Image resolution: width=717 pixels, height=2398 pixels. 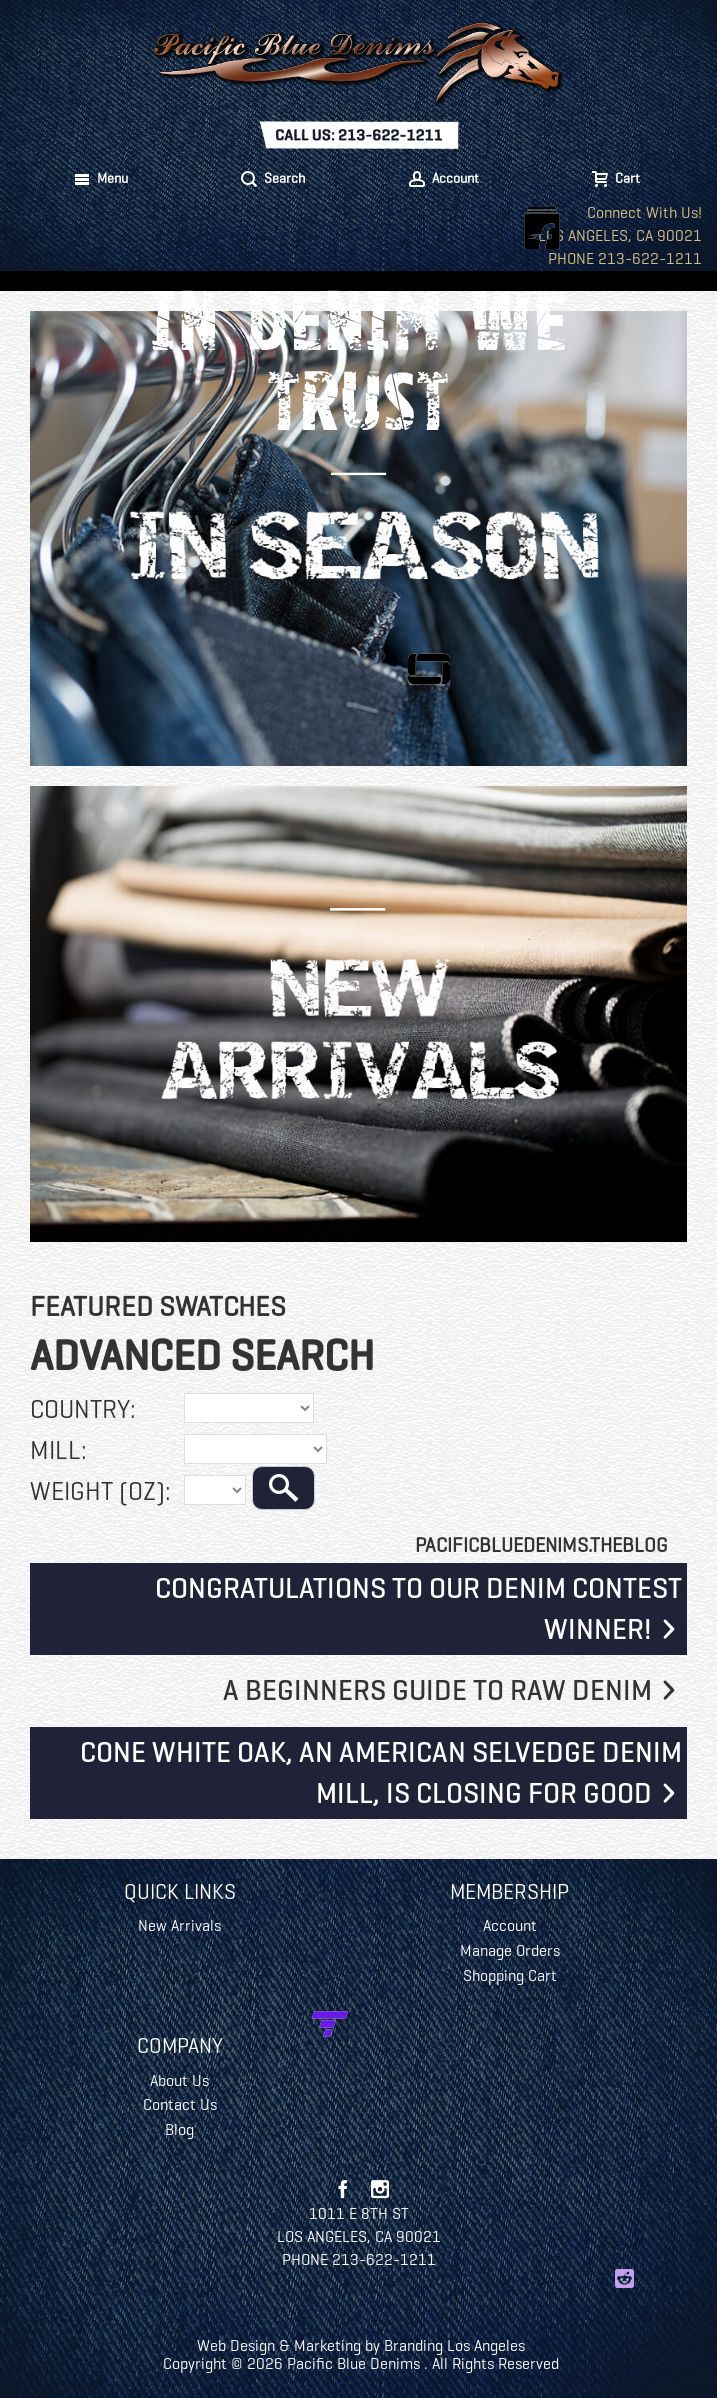 I want to click on open reddit app, so click(x=624, y=2278).